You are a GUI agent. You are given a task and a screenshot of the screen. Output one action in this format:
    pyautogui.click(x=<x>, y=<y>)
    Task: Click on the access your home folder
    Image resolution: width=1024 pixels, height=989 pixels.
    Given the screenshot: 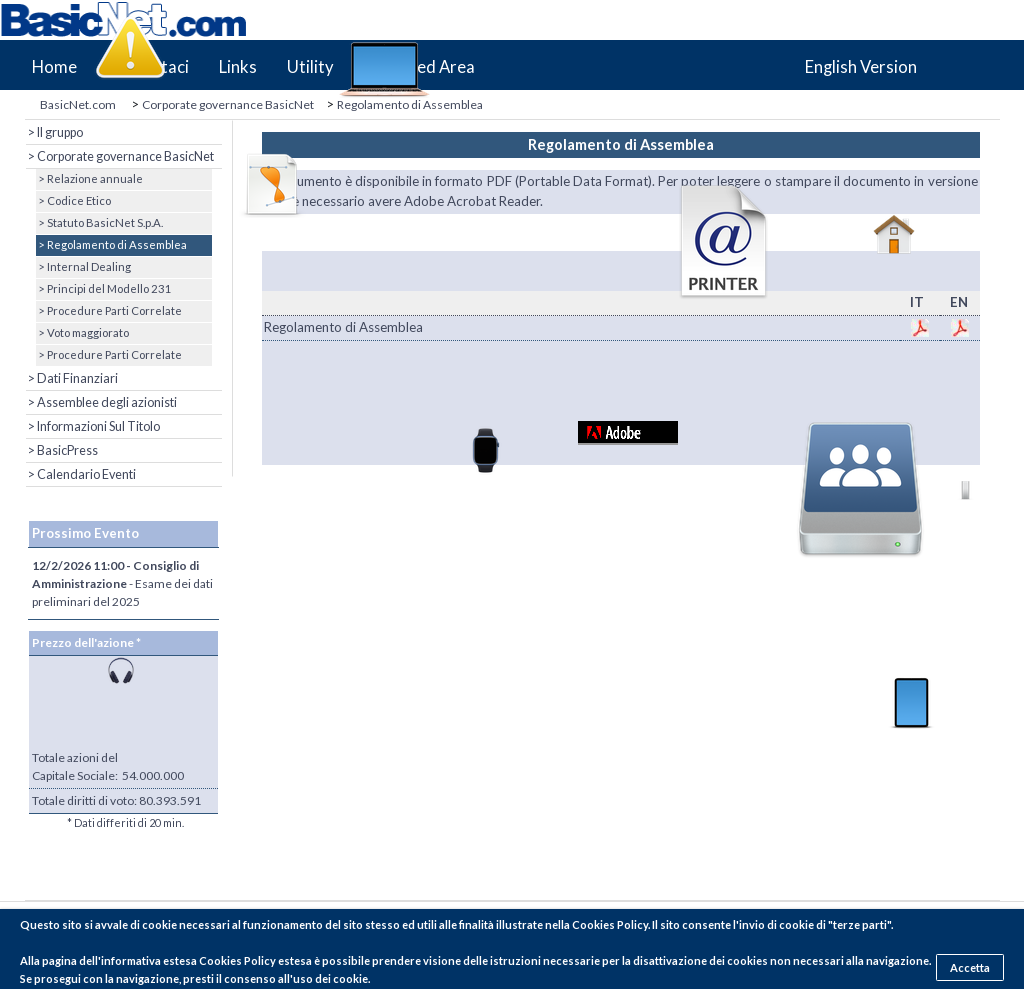 What is the action you would take?
    pyautogui.click(x=894, y=233)
    